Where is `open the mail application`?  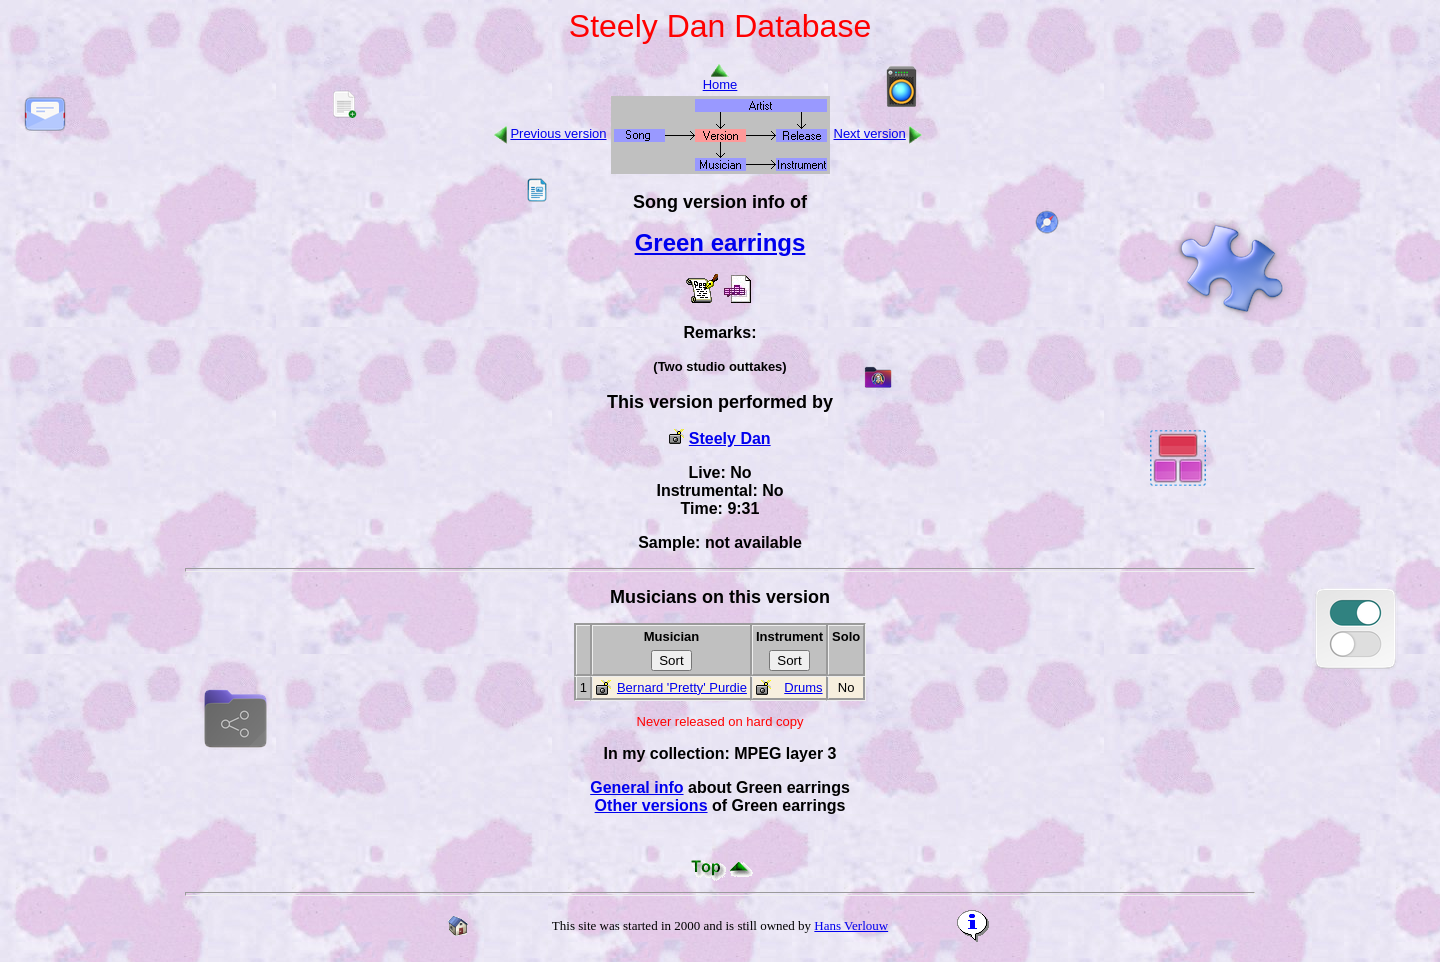
open the mail application is located at coordinates (45, 114).